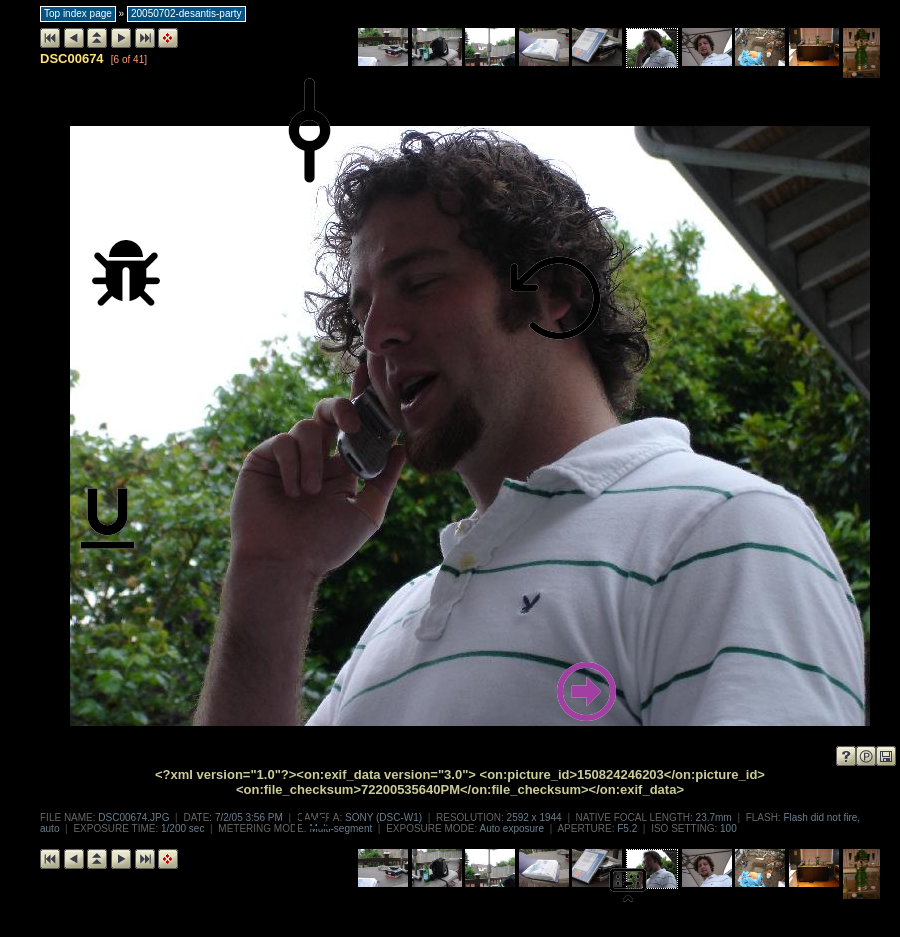 The width and height of the screenshot is (900, 937). What do you see at coordinates (628, 885) in the screenshot?
I see `hide the on-screen keyboard` at bounding box center [628, 885].